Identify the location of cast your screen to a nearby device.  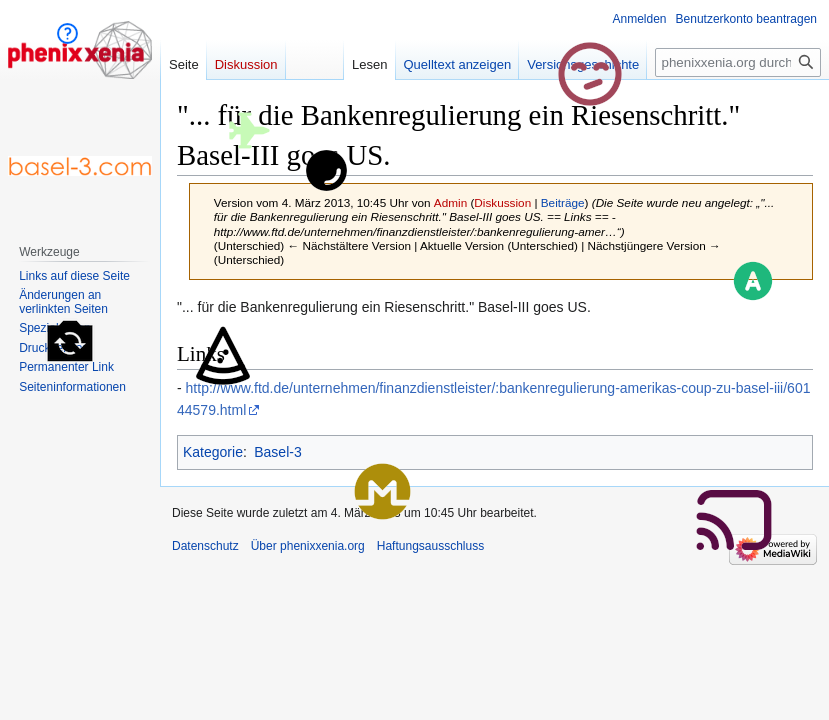
(734, 520).